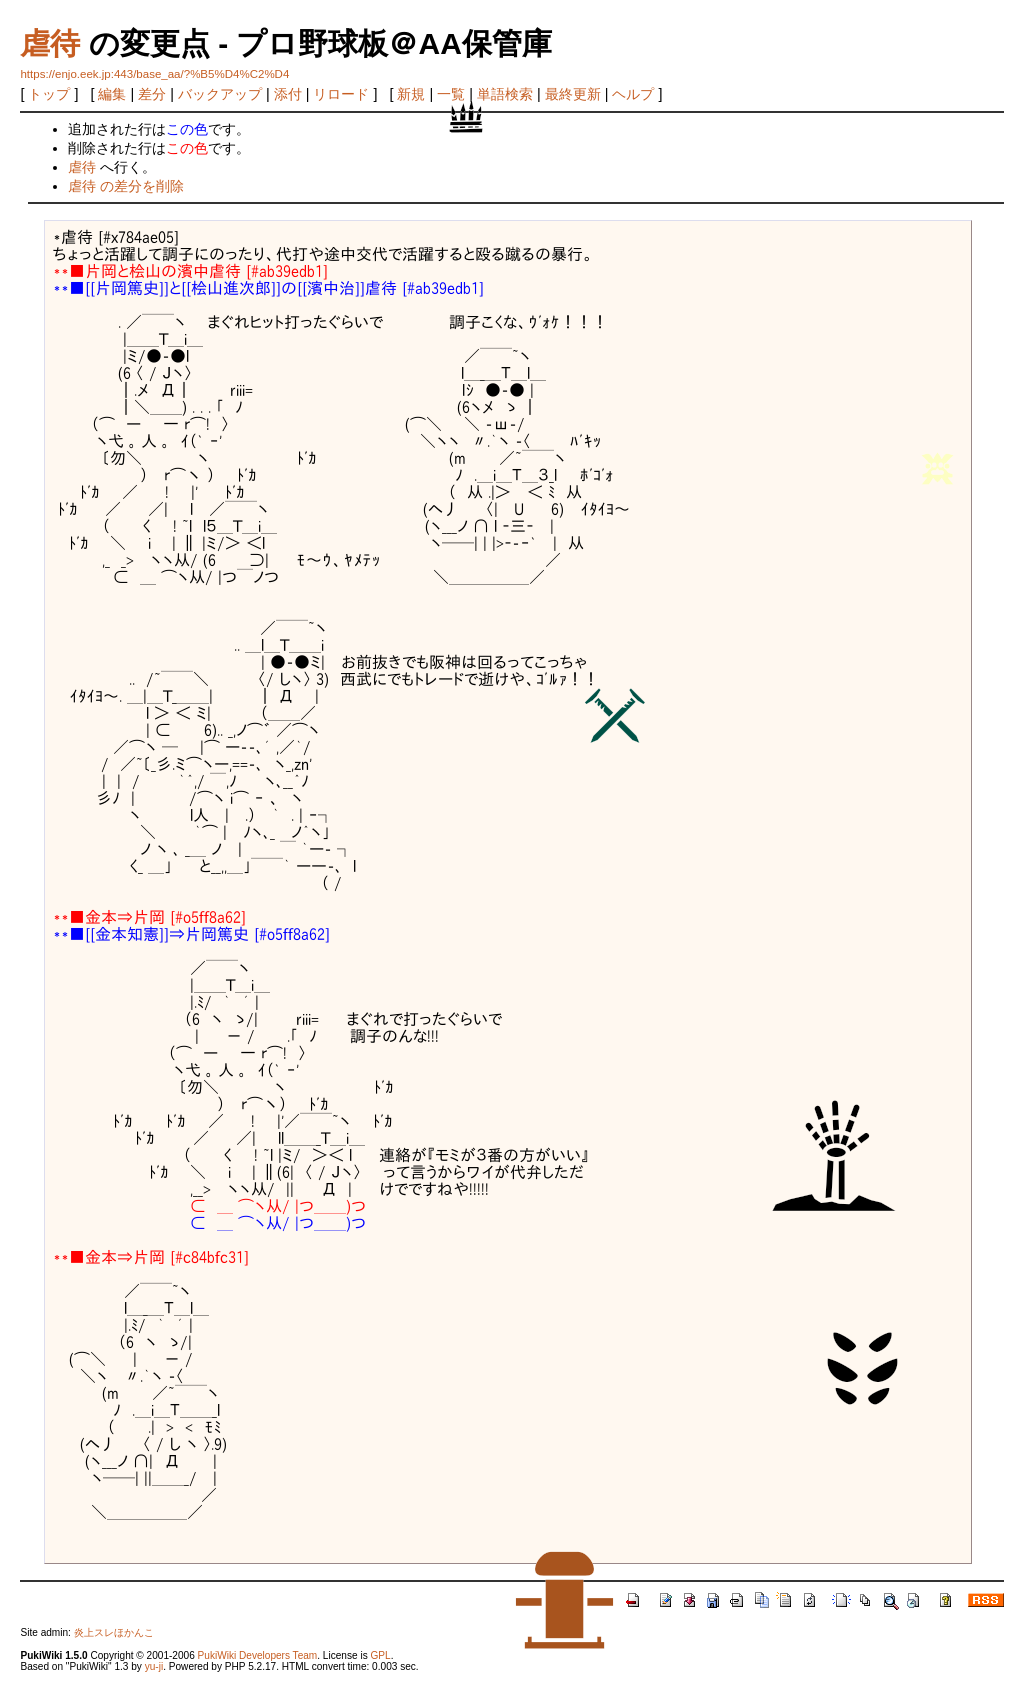 Image resolution: width=1024 pixels, height=1682 pixels. Describe the element at coordinates (937, 468) in the screenshot. I see `decorative tribal or aztec-style game badge` at that location.